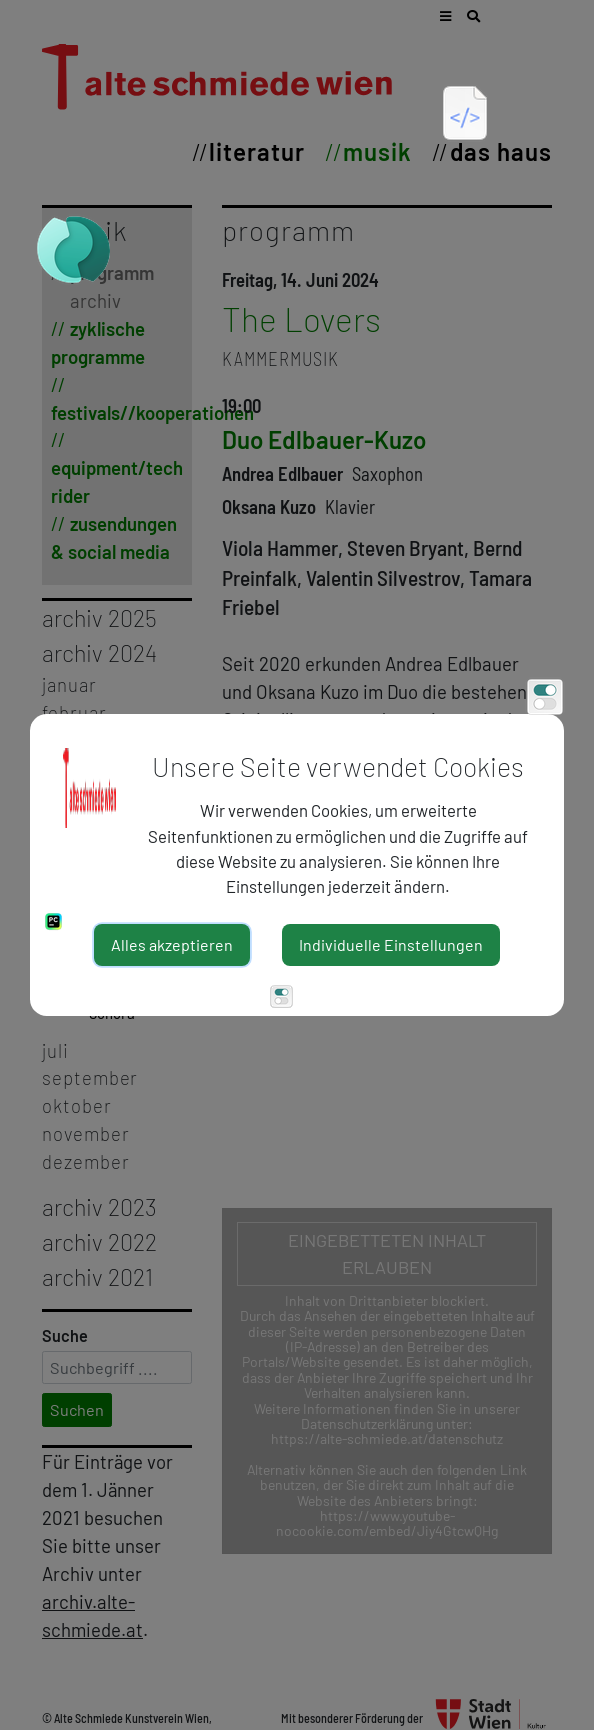  I want to click on open voice assistant app, so click(73, 249).